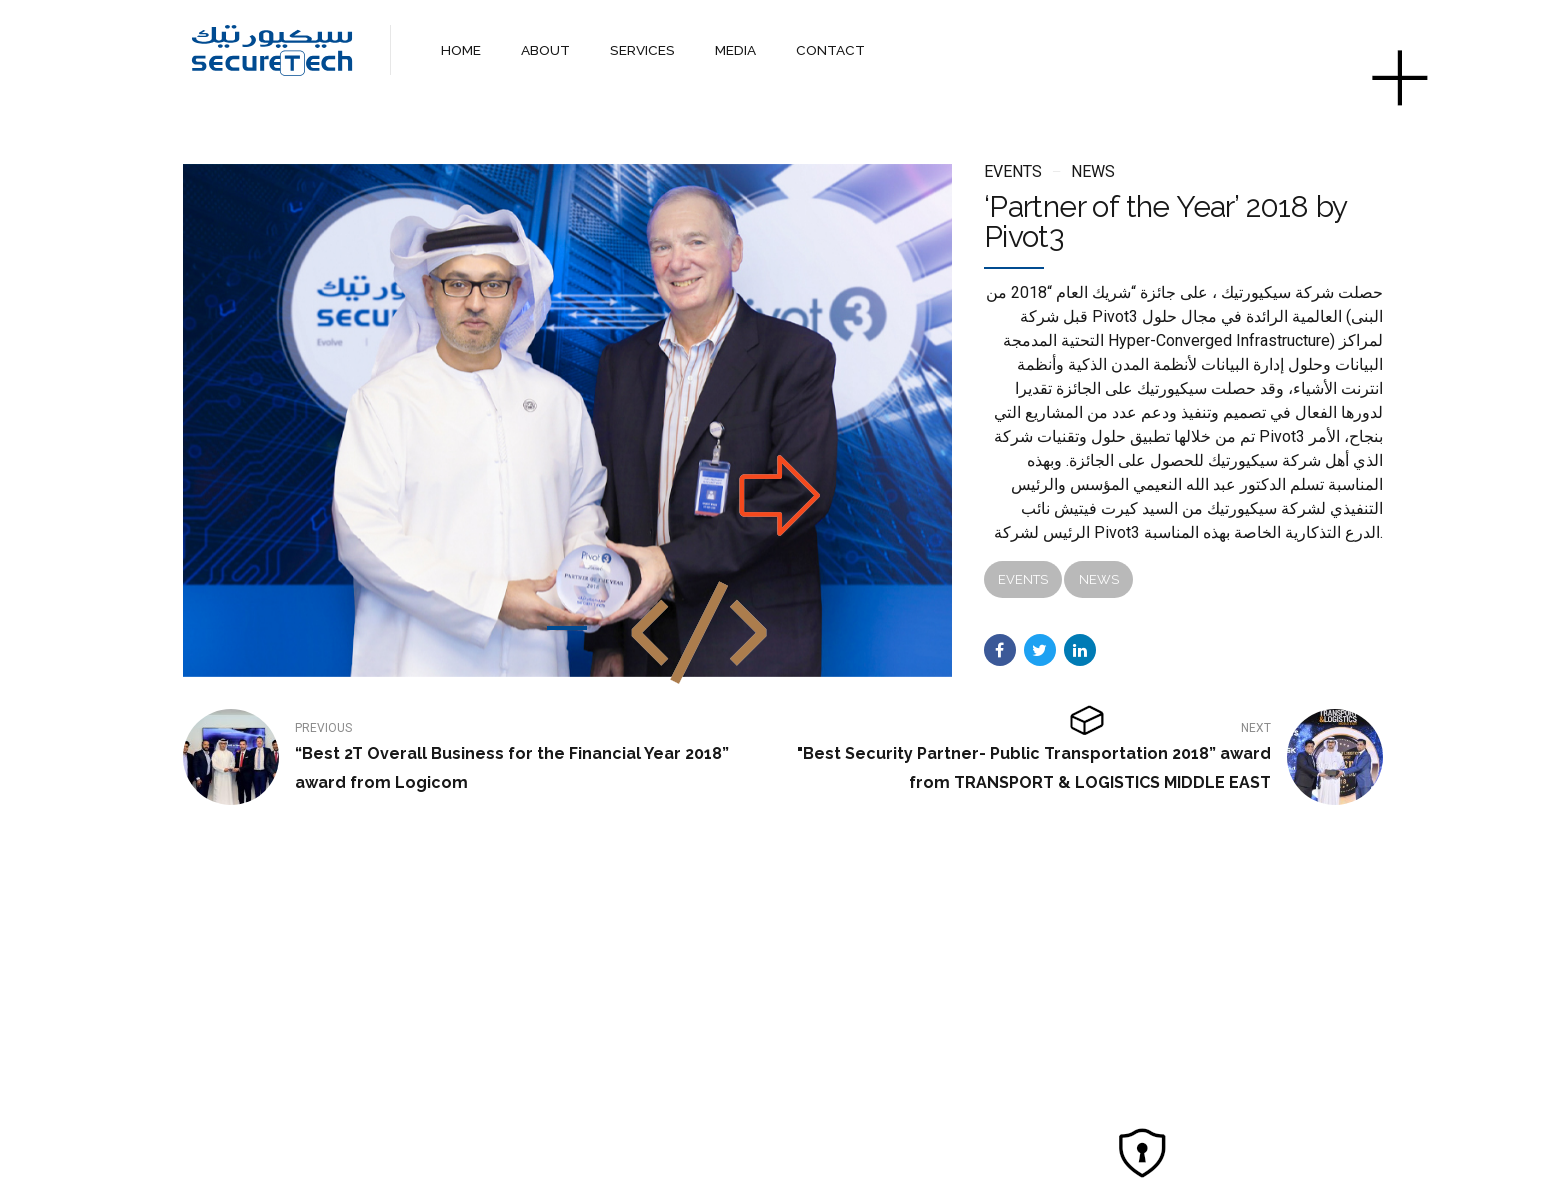 The width and height of the screenshot is (1566, 1196). I want to click on view or edit source code, so click(700, 630).